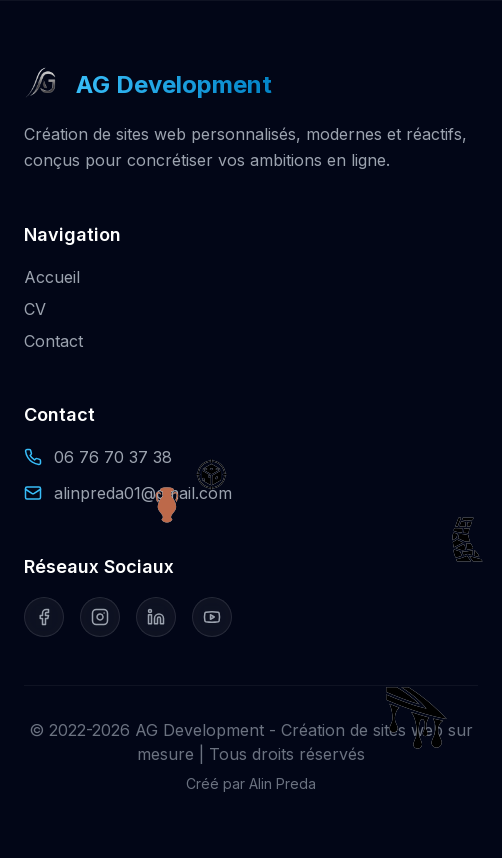 The height and width of the screenshot is (858, 502). I want to click on indicates a critical hit or bleeding effect, so click(416, 717).